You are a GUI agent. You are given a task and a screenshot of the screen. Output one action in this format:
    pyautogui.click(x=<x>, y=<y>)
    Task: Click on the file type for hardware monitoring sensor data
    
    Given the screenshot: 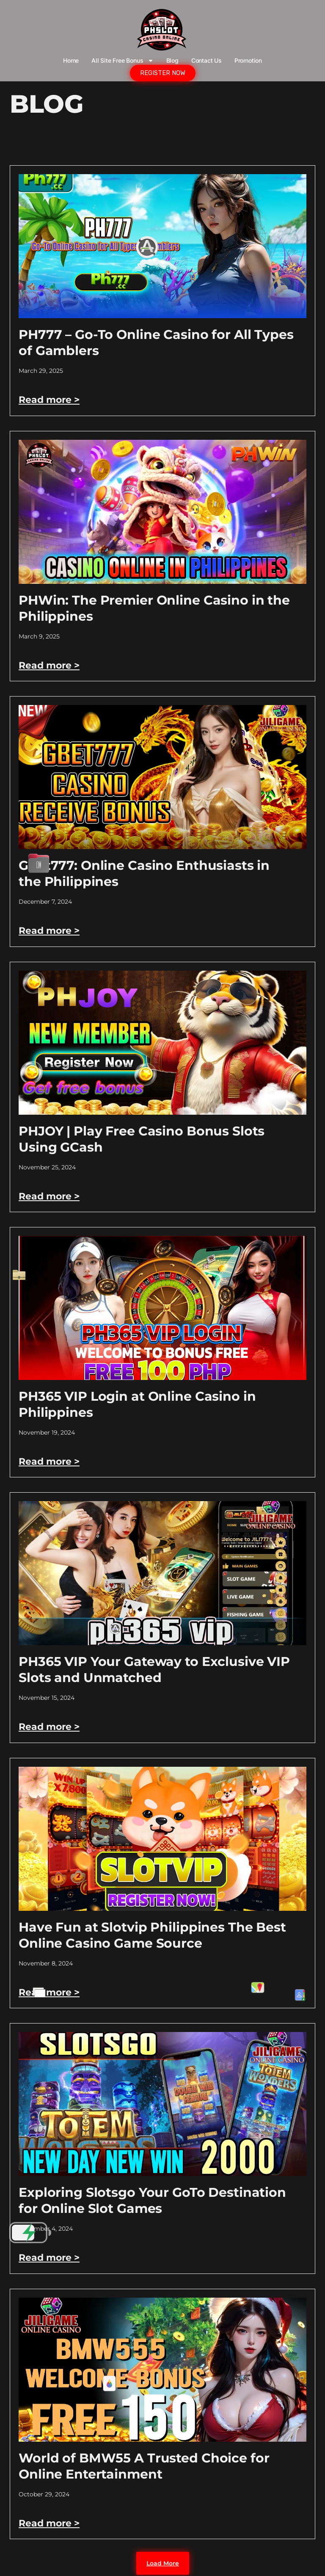 What is the action you would take?
    pyautogui.click(x=109, y=2383)
    